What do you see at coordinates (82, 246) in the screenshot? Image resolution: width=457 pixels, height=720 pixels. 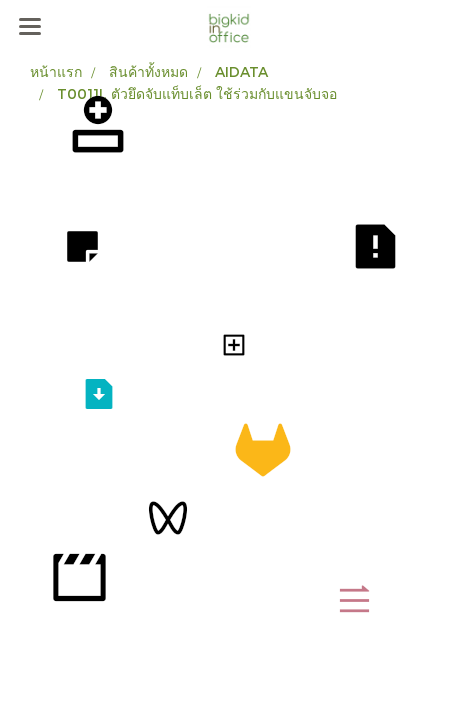 I see `create a new sticky note` at bounding box center [82, 246].